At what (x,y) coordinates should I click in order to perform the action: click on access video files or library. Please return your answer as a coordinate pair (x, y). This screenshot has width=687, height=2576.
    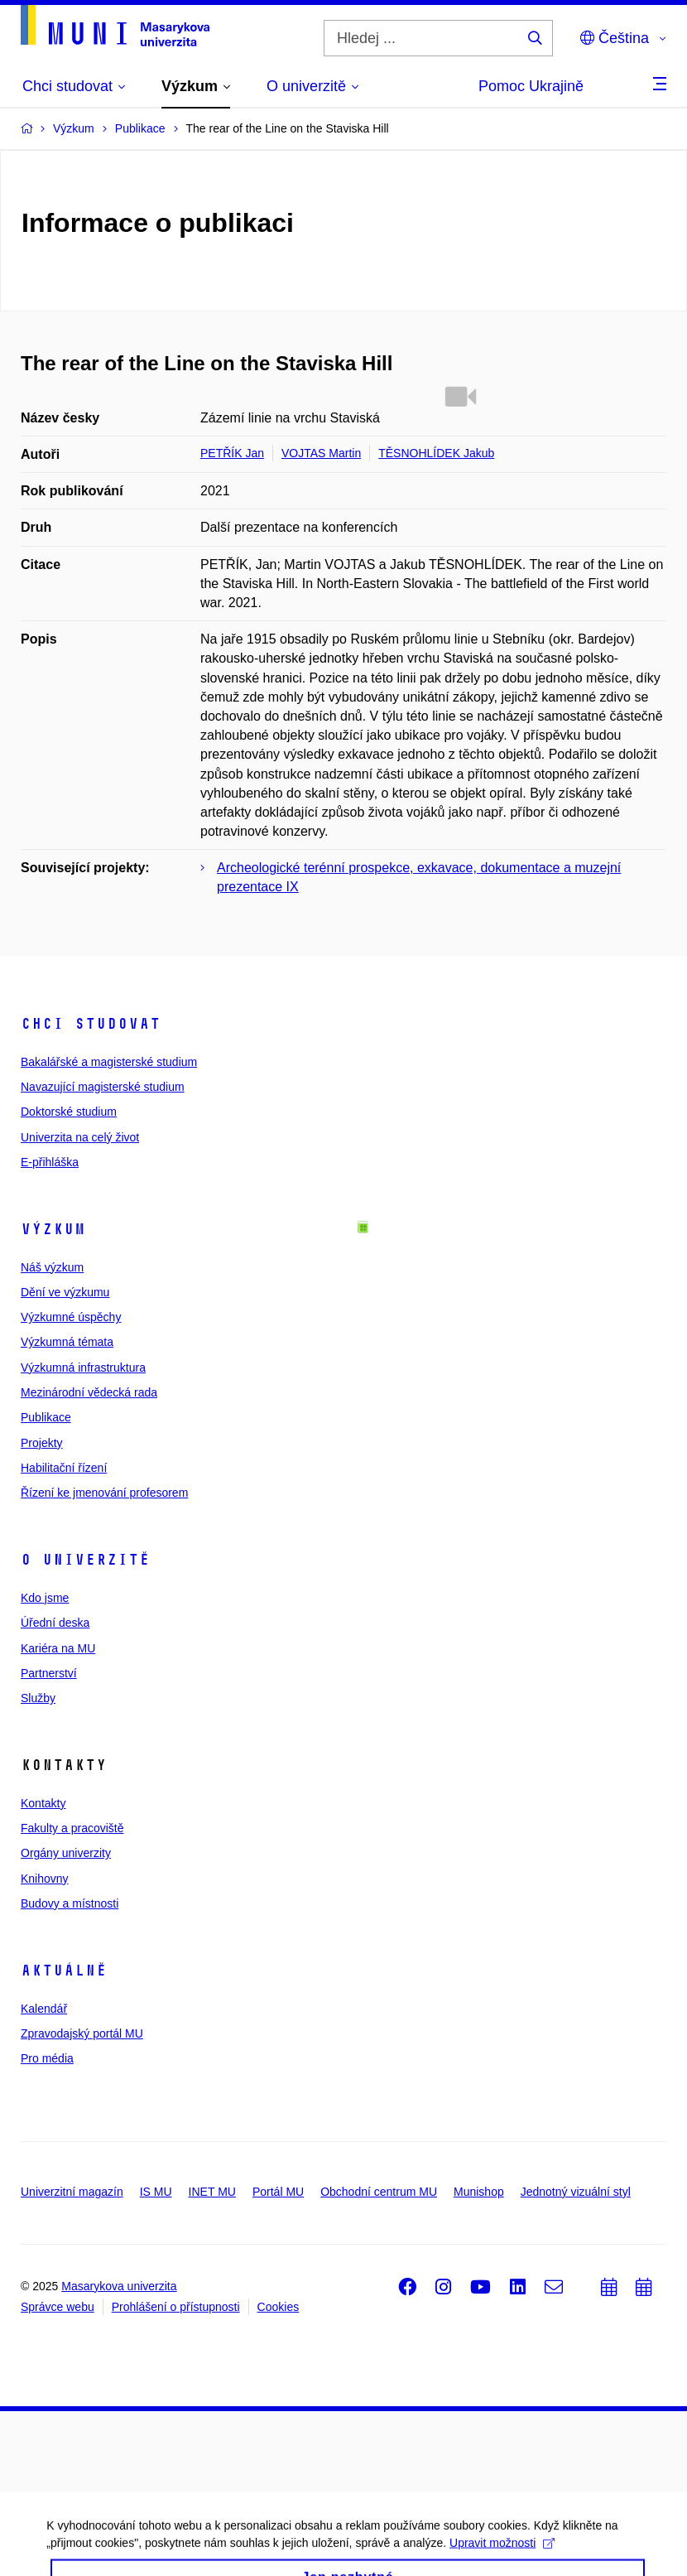
    Looking at the image, I should click on (460, 395).